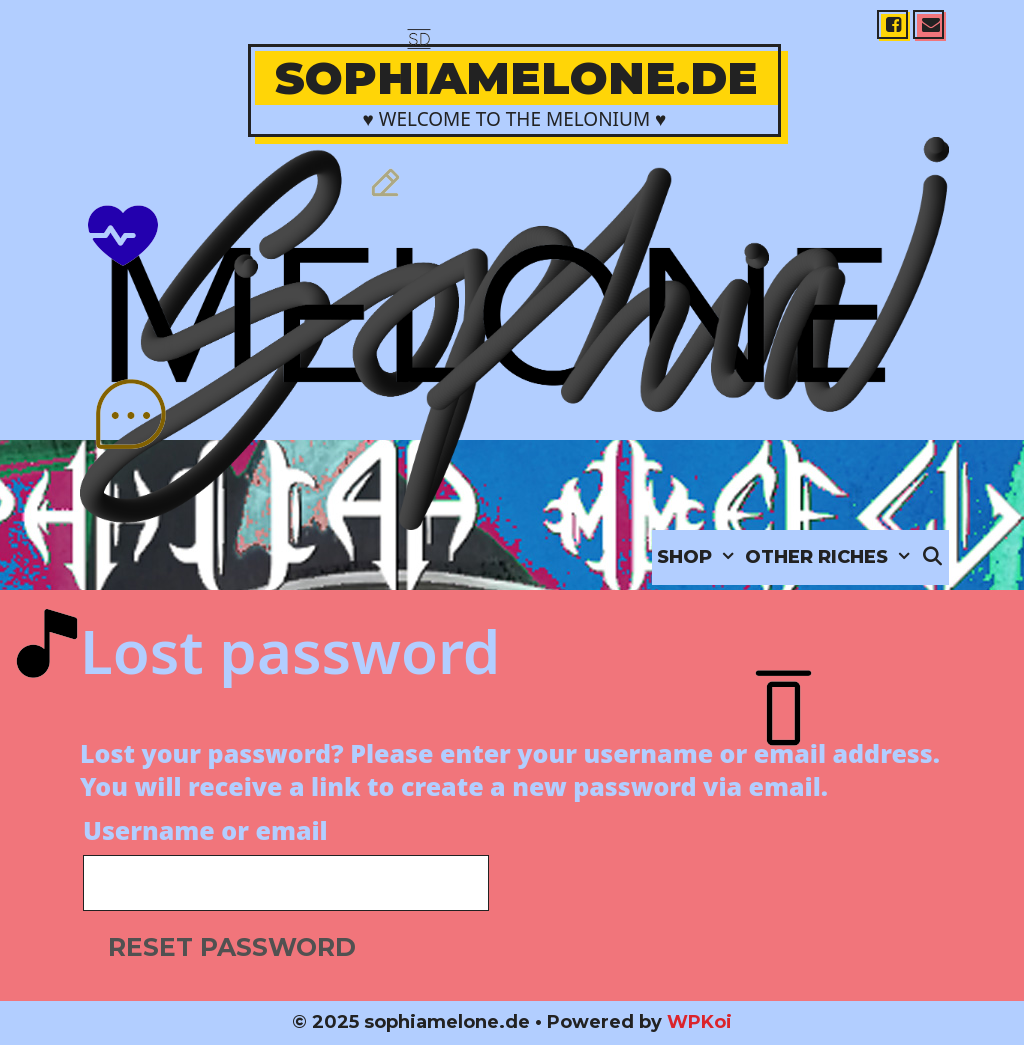 This screenshot has width=1024, height=1045. Describe the element at coordinates (385, 183) in the screenshot. I see `edit text or content` at that location.